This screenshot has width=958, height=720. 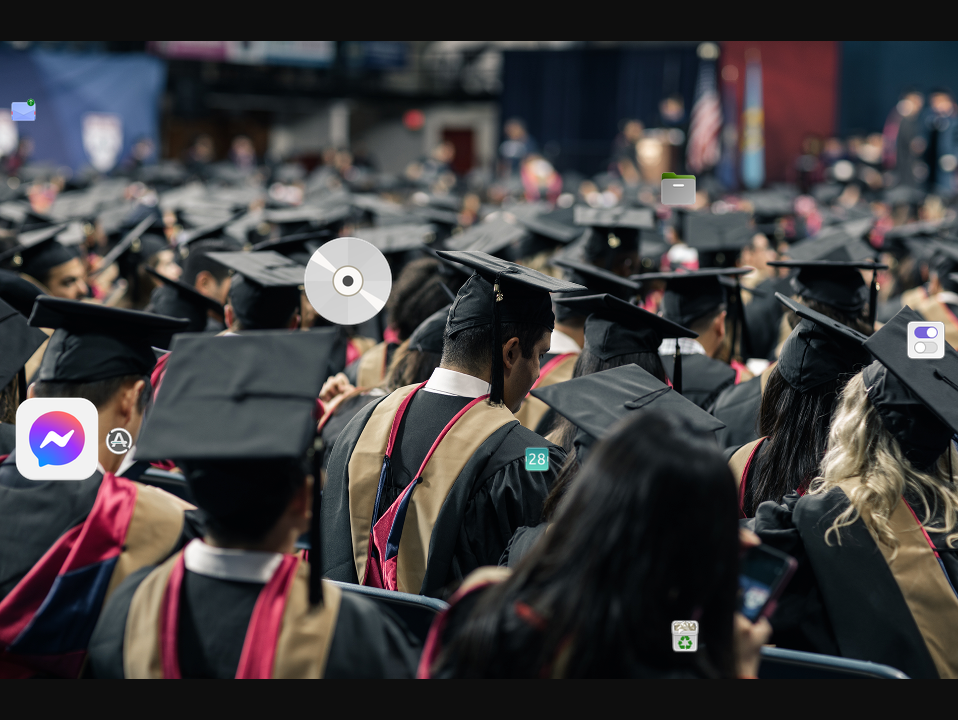 What do you see at coordinates (348, 281) in the screenshot?
I see `access CD-ROM drive or optical disc contents` at bounding box center [348, 281].